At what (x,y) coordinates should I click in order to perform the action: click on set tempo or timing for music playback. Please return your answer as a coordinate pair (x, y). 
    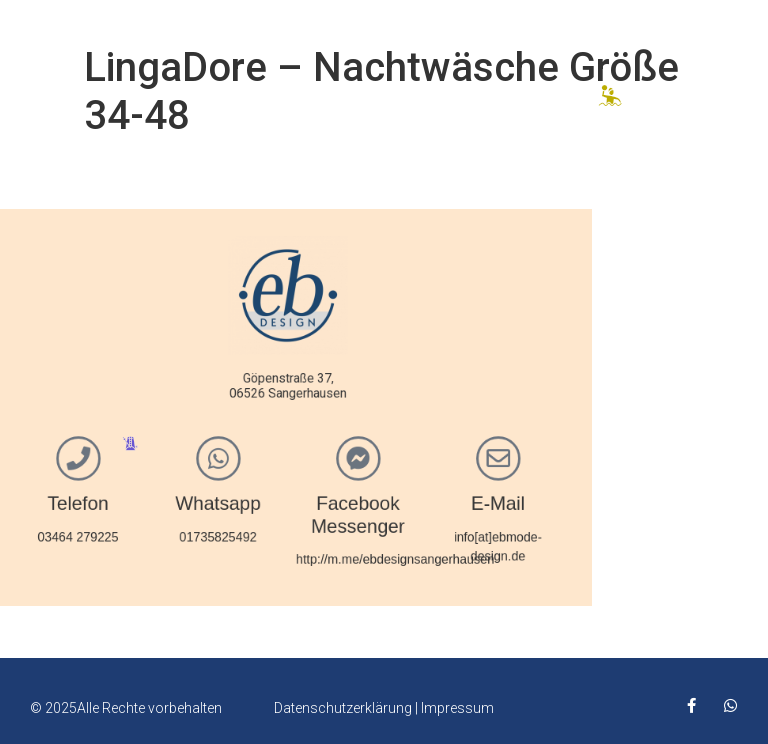
    Looking at the image, I should click on (130, 442).